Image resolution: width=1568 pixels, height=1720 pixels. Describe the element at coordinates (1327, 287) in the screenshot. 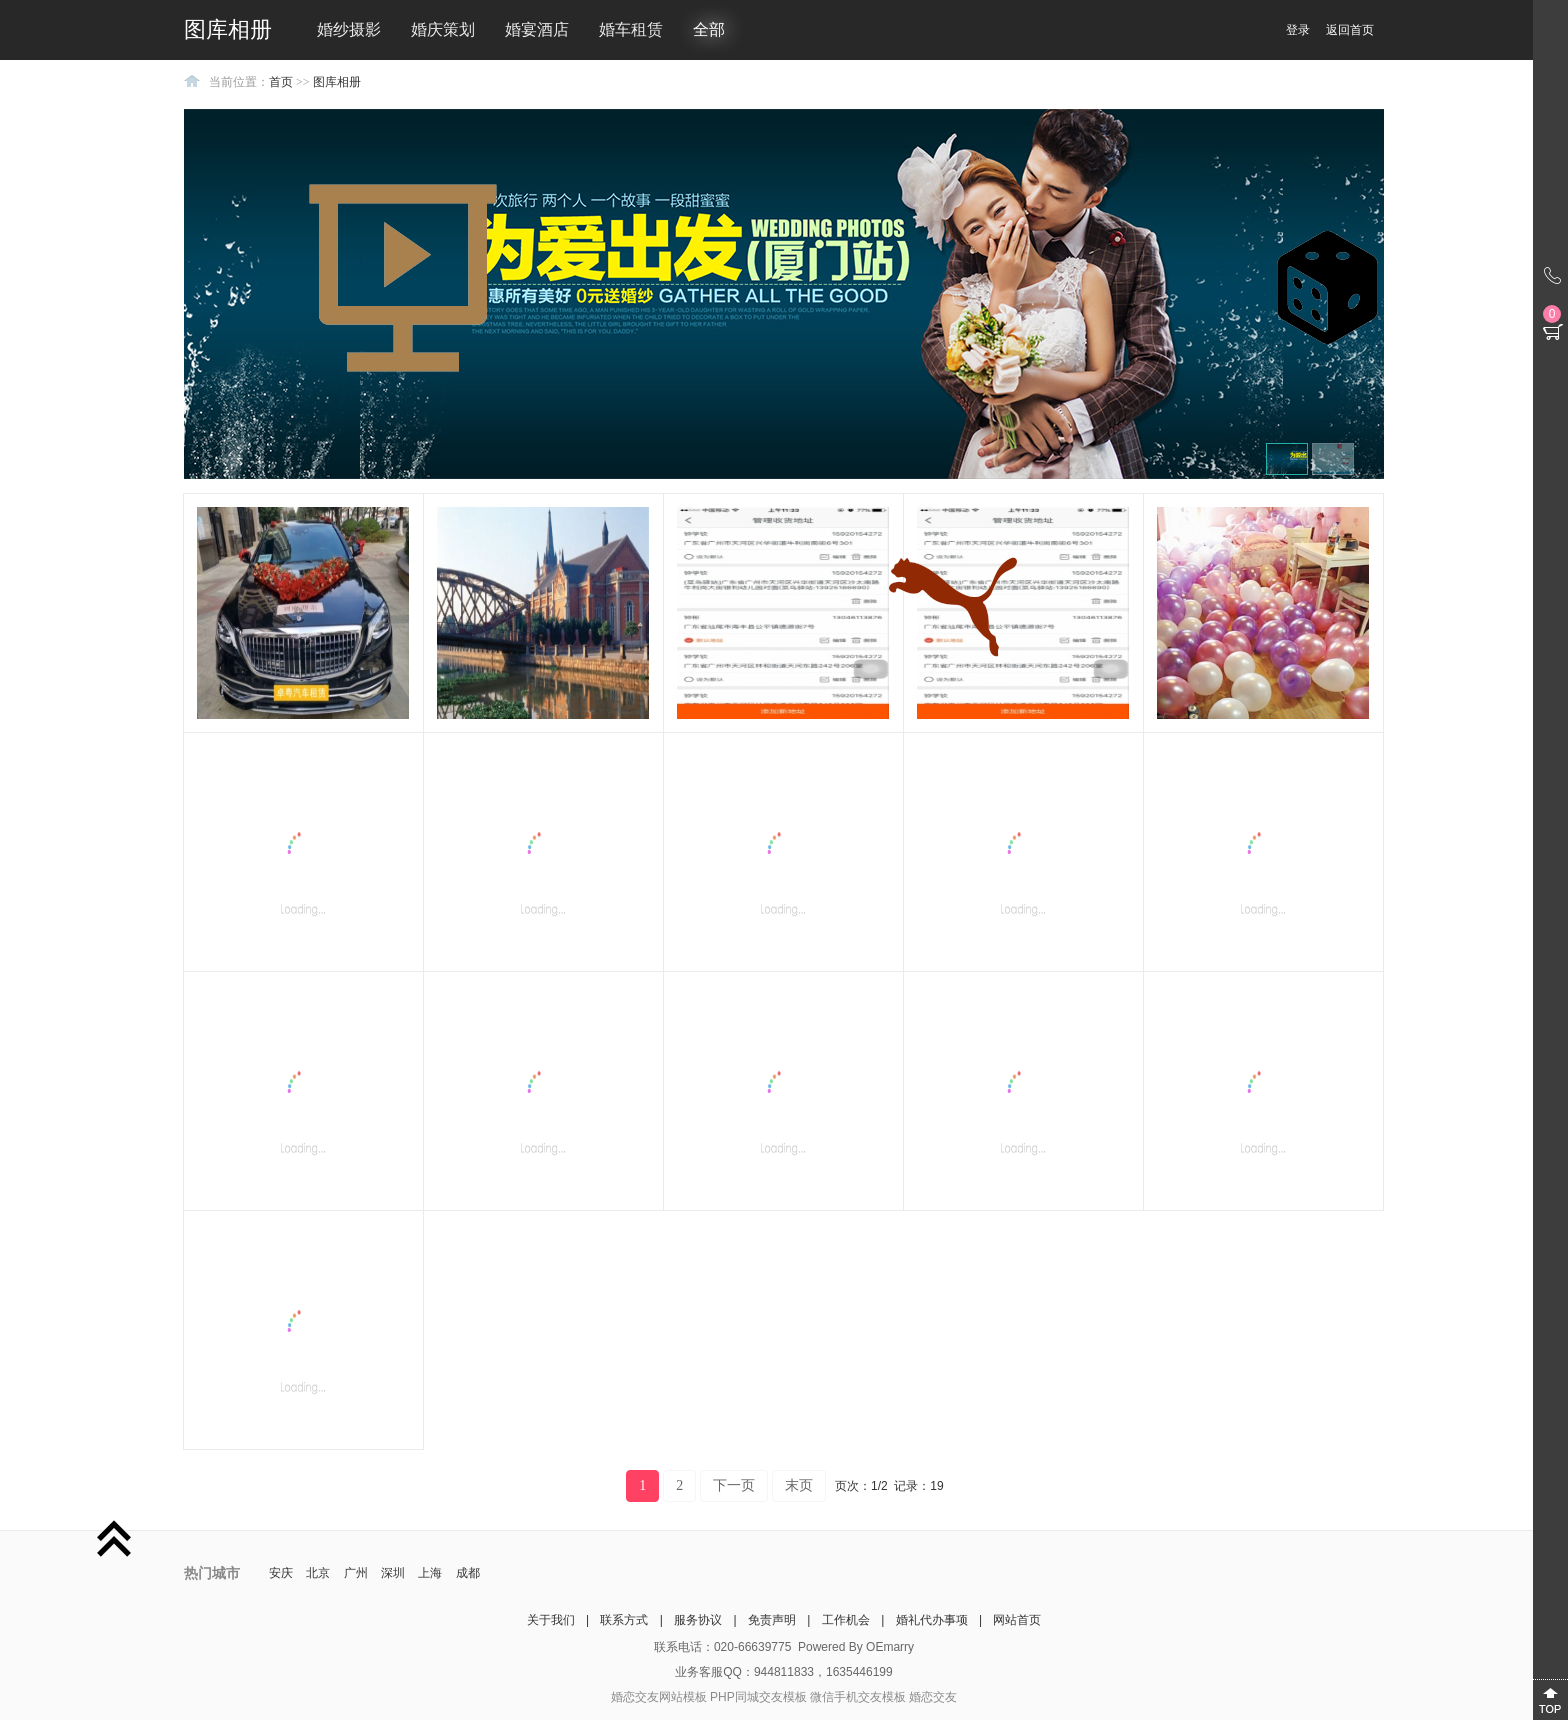

I see `randomize or shuffle content` at that location.